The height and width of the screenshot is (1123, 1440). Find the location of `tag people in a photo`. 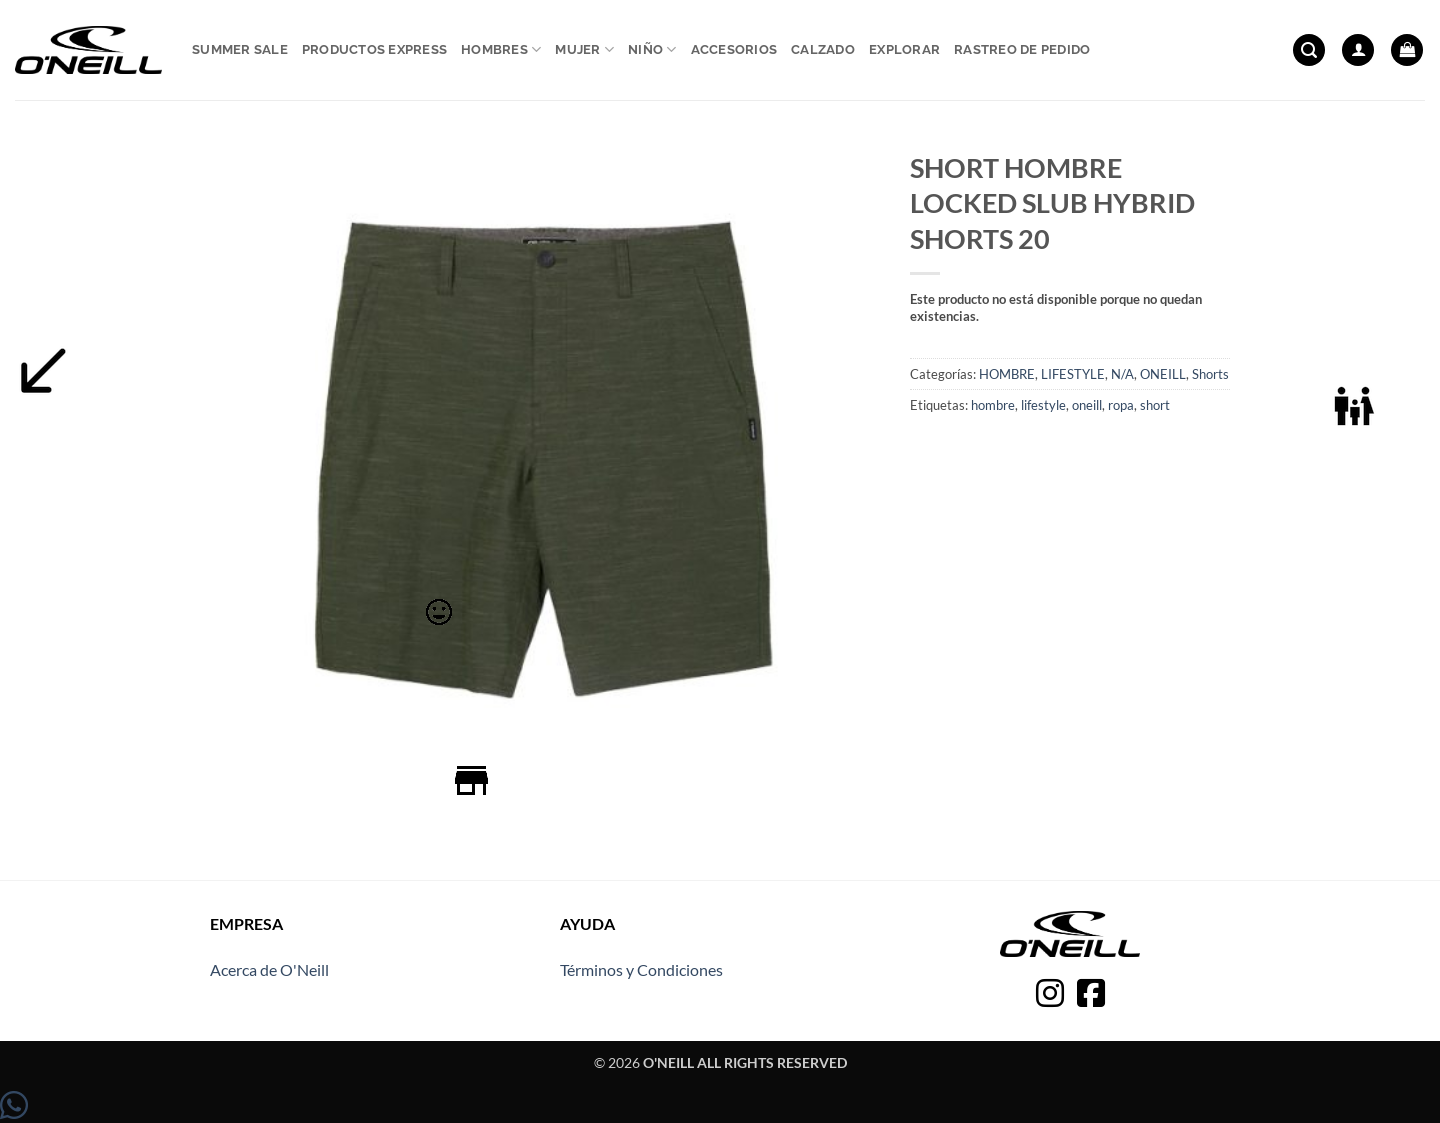

tag people in a photo is located at coordinates (439, 612).